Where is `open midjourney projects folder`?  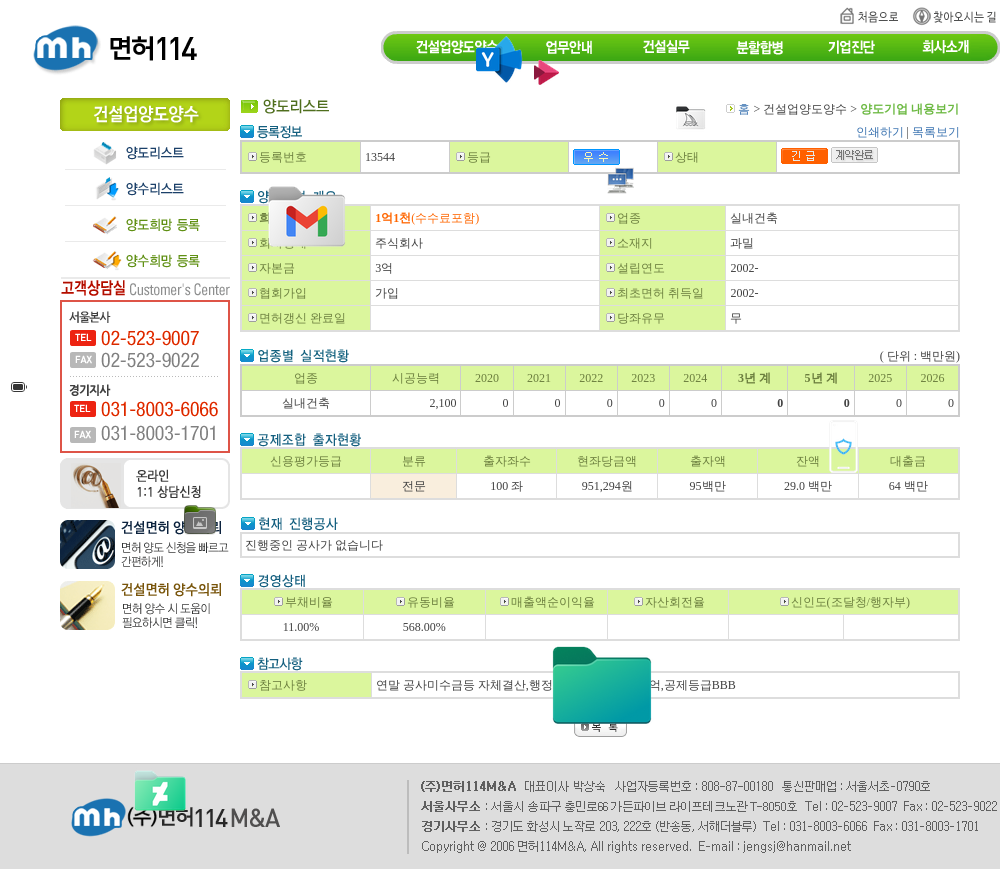
open midjourney projects folder is located at coordinates (690, 118).